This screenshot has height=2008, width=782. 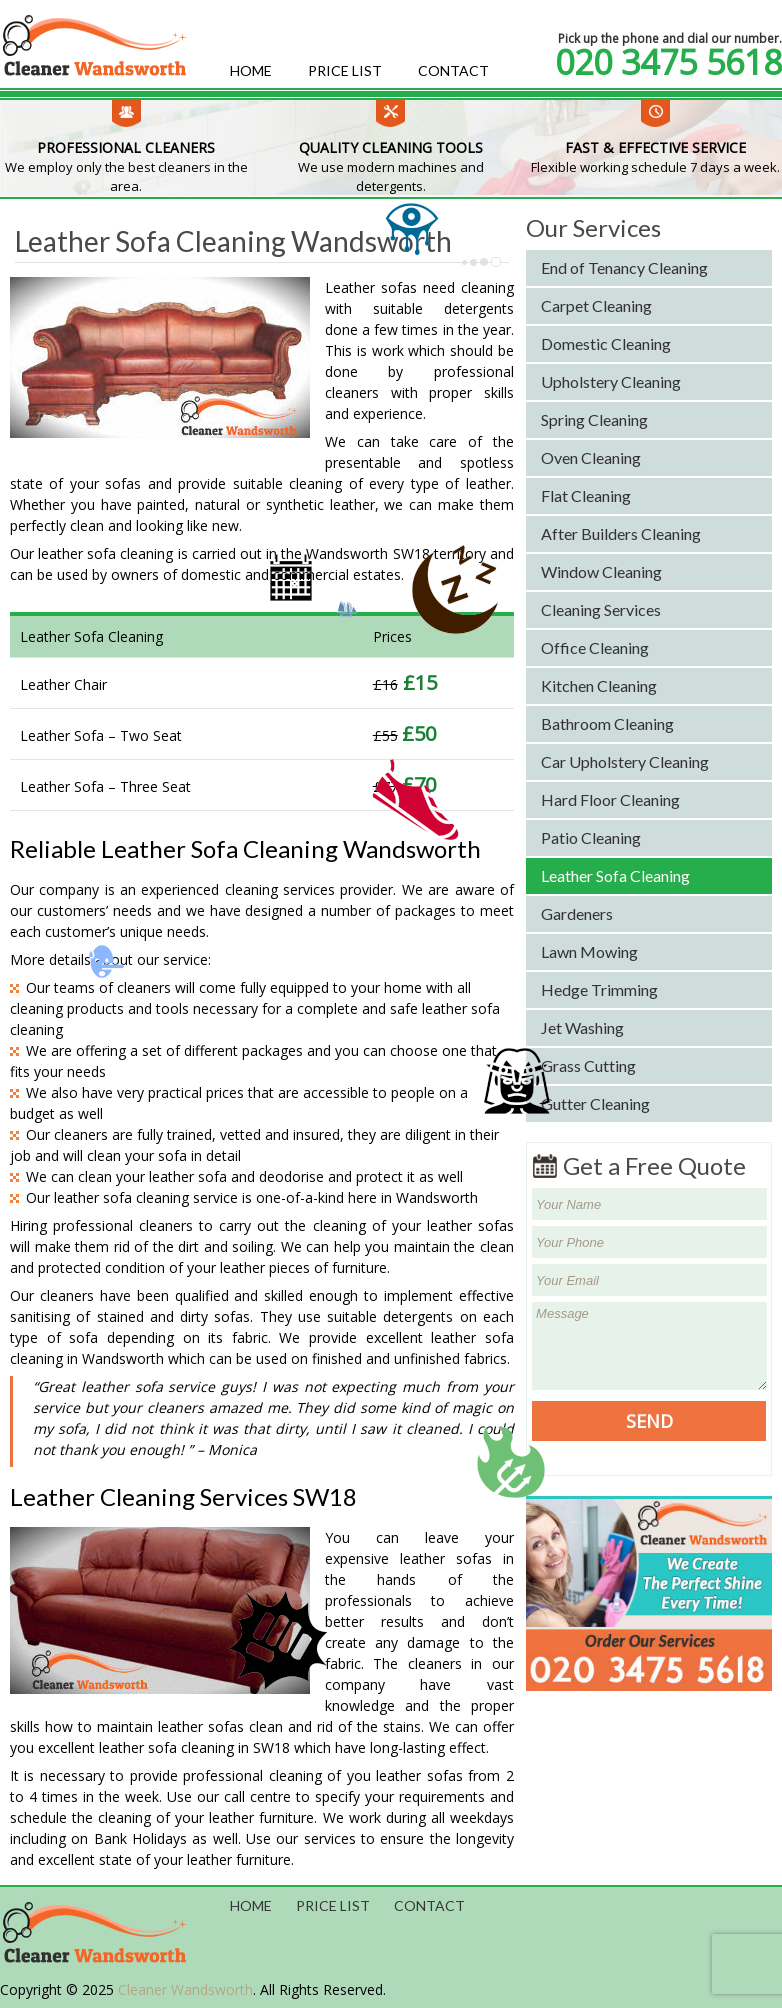 I want to click on indicates a player is bluffing or lying, so click(x=106, y=961).